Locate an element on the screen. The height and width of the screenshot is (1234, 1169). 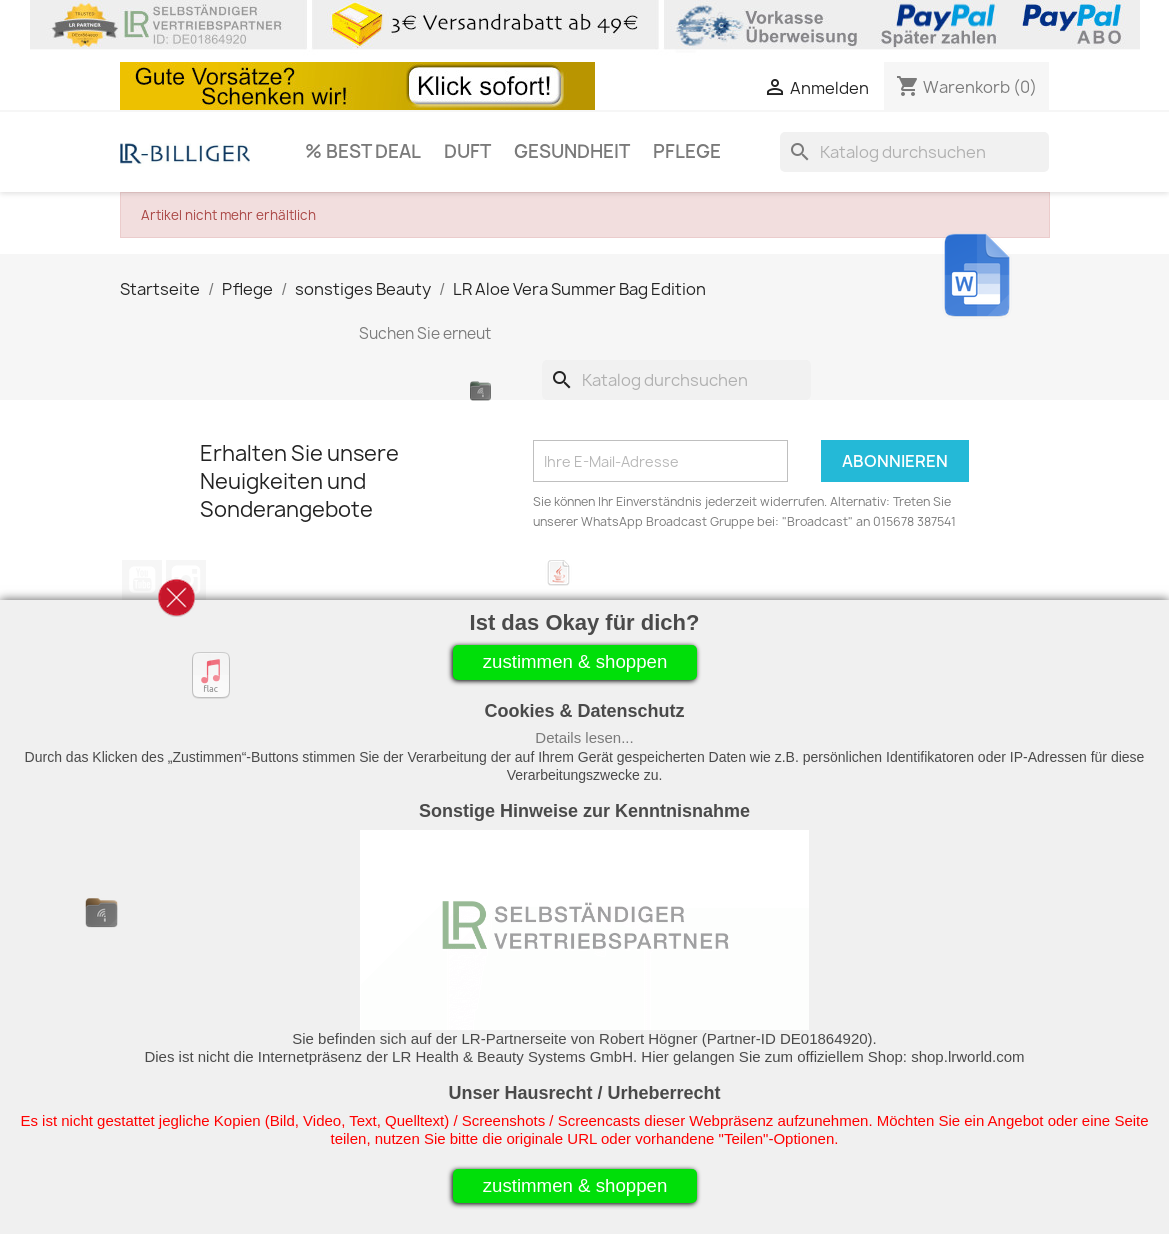
open insync cloud sync folder is located at coordinates (480, 390).